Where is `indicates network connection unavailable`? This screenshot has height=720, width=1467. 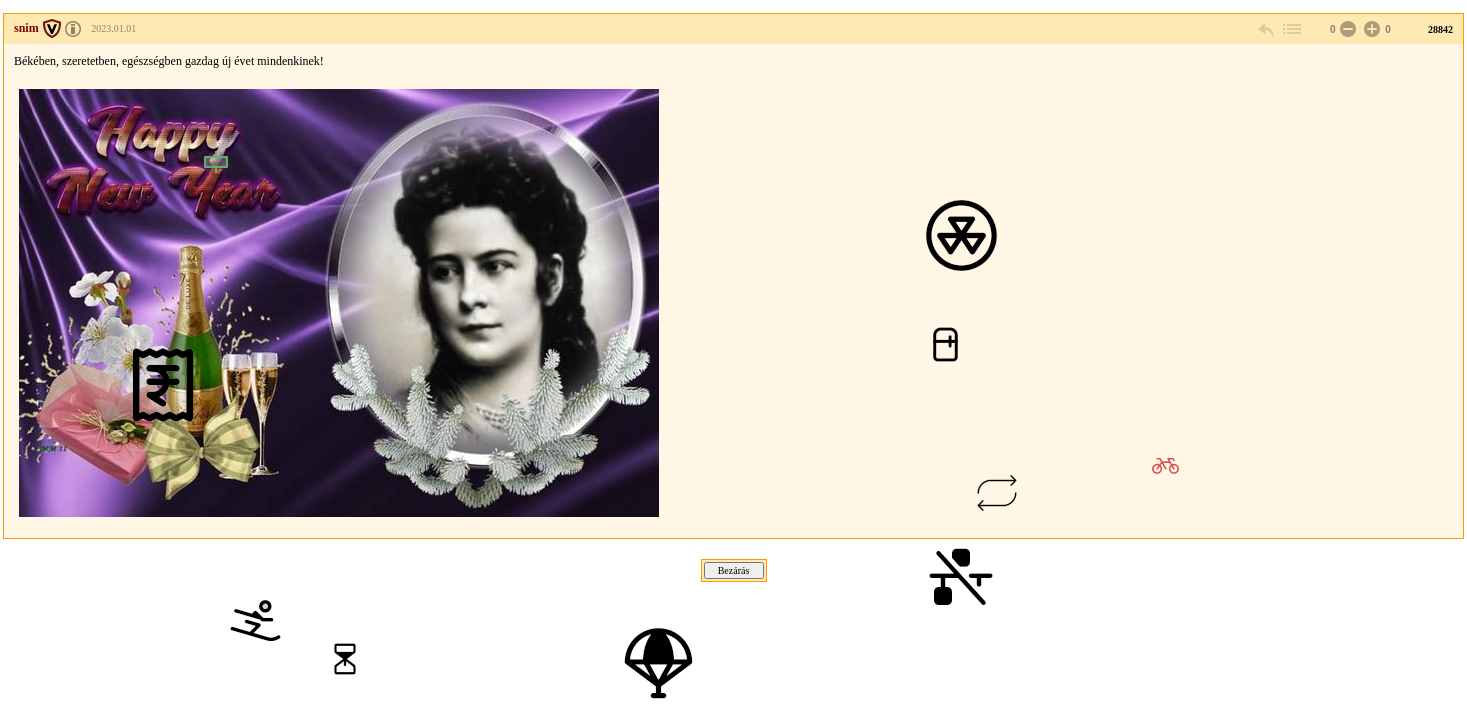
indicates network connection unavailable is located at coordinates (961, 578).